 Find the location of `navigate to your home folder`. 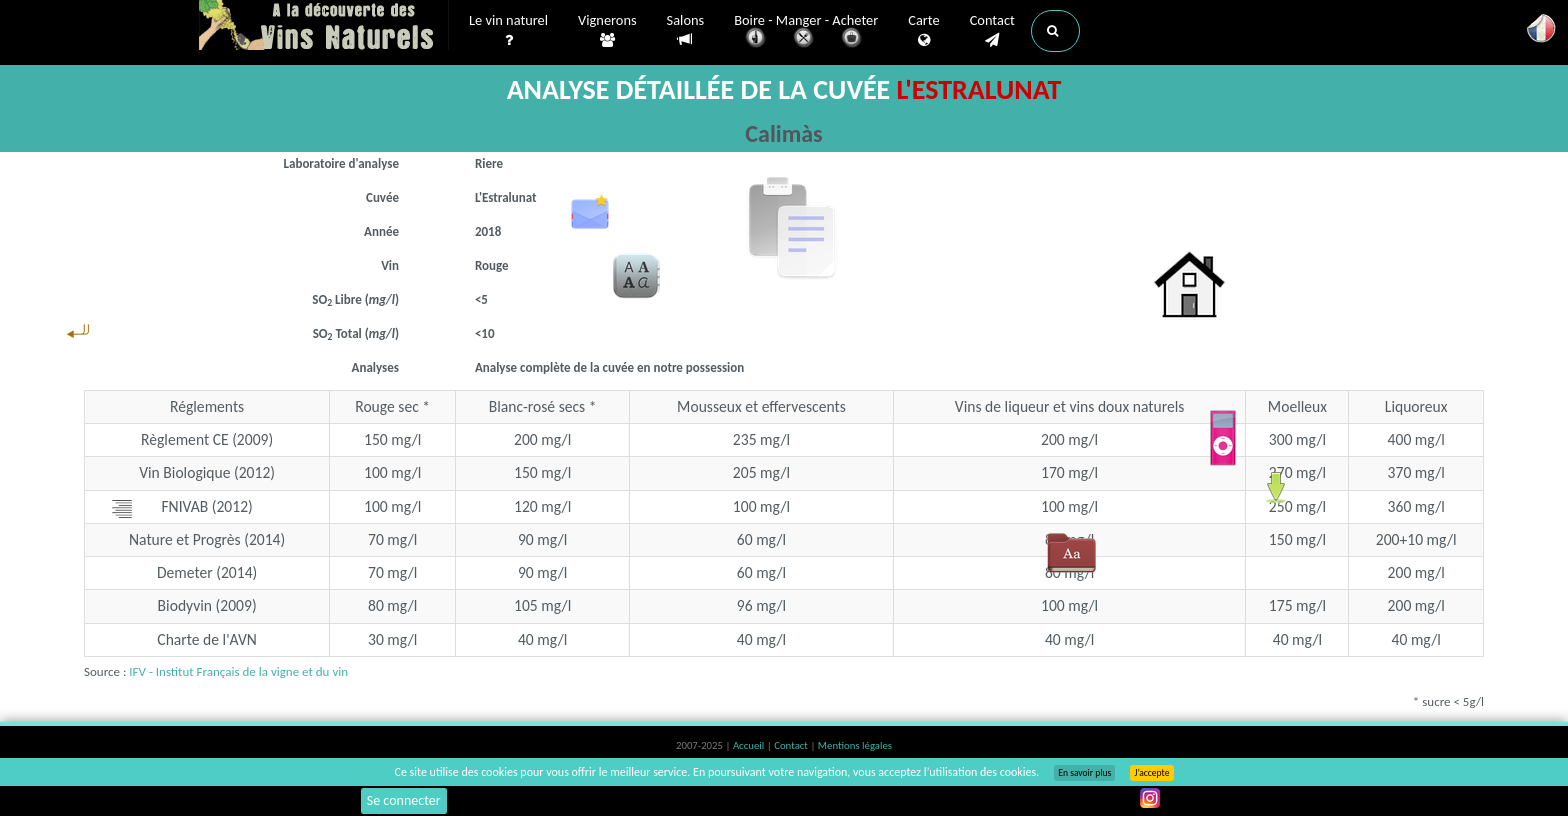

navigate to your home folder is located at coordinates (1189, 284).